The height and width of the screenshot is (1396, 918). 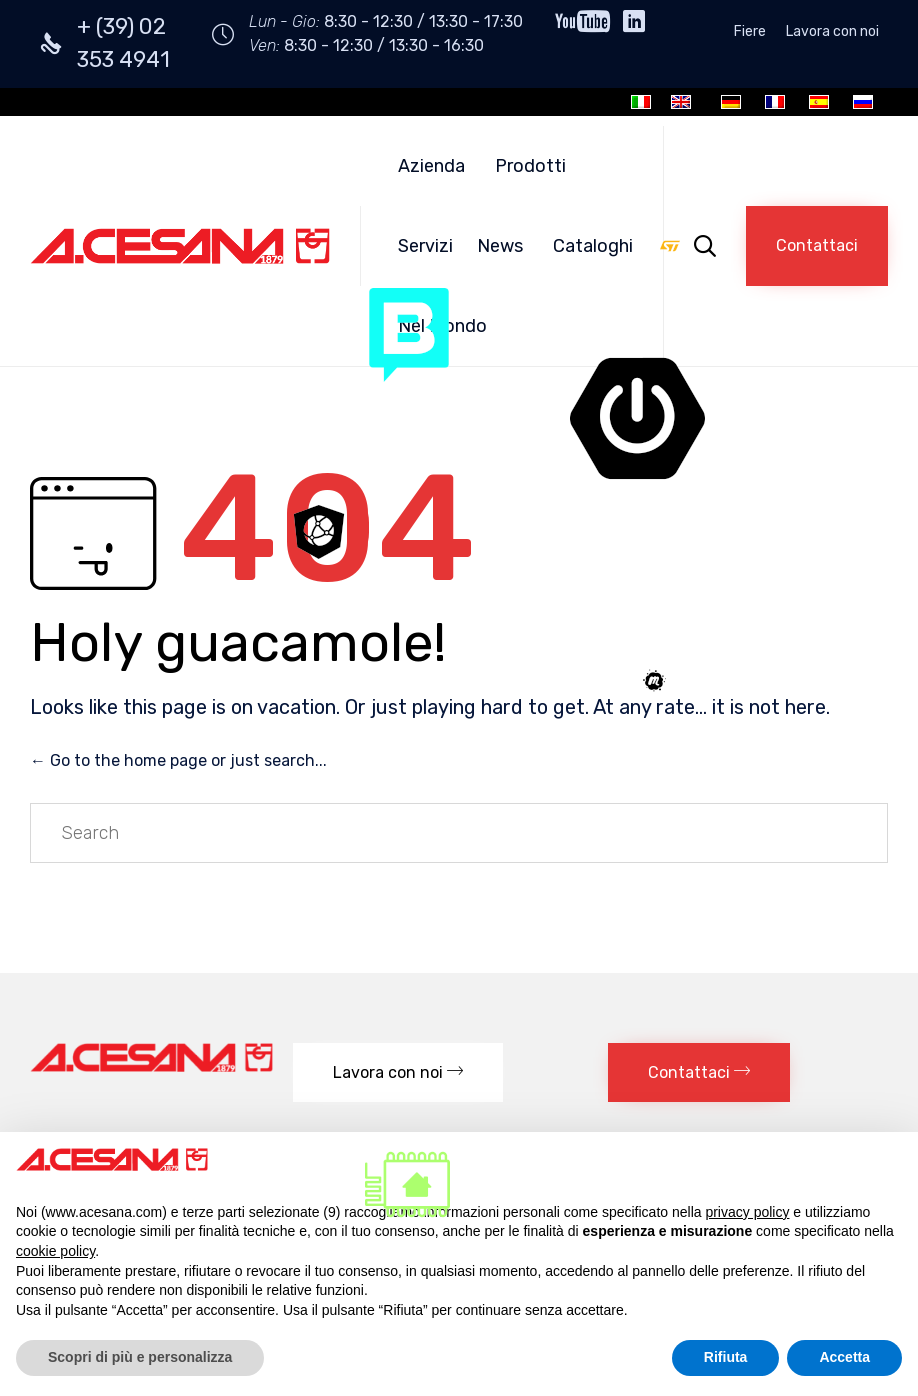 What do you see at coordinates (637, 418) in the screenshot?
I see `spring boot framework logo` at bounding box center [637, 418].